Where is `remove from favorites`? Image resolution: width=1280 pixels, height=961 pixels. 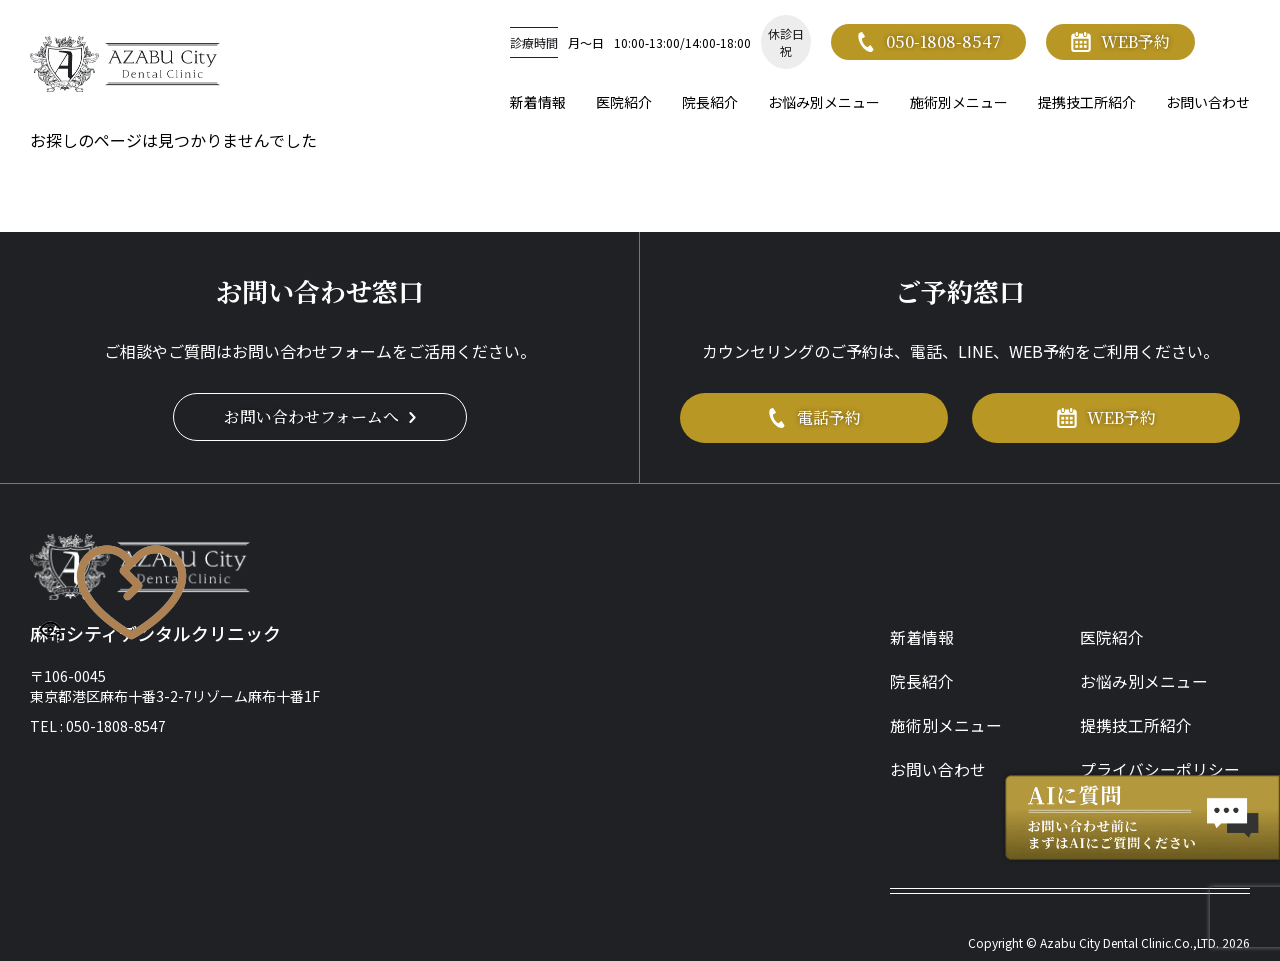
remove from favorites is located at coordinates (131, 588).